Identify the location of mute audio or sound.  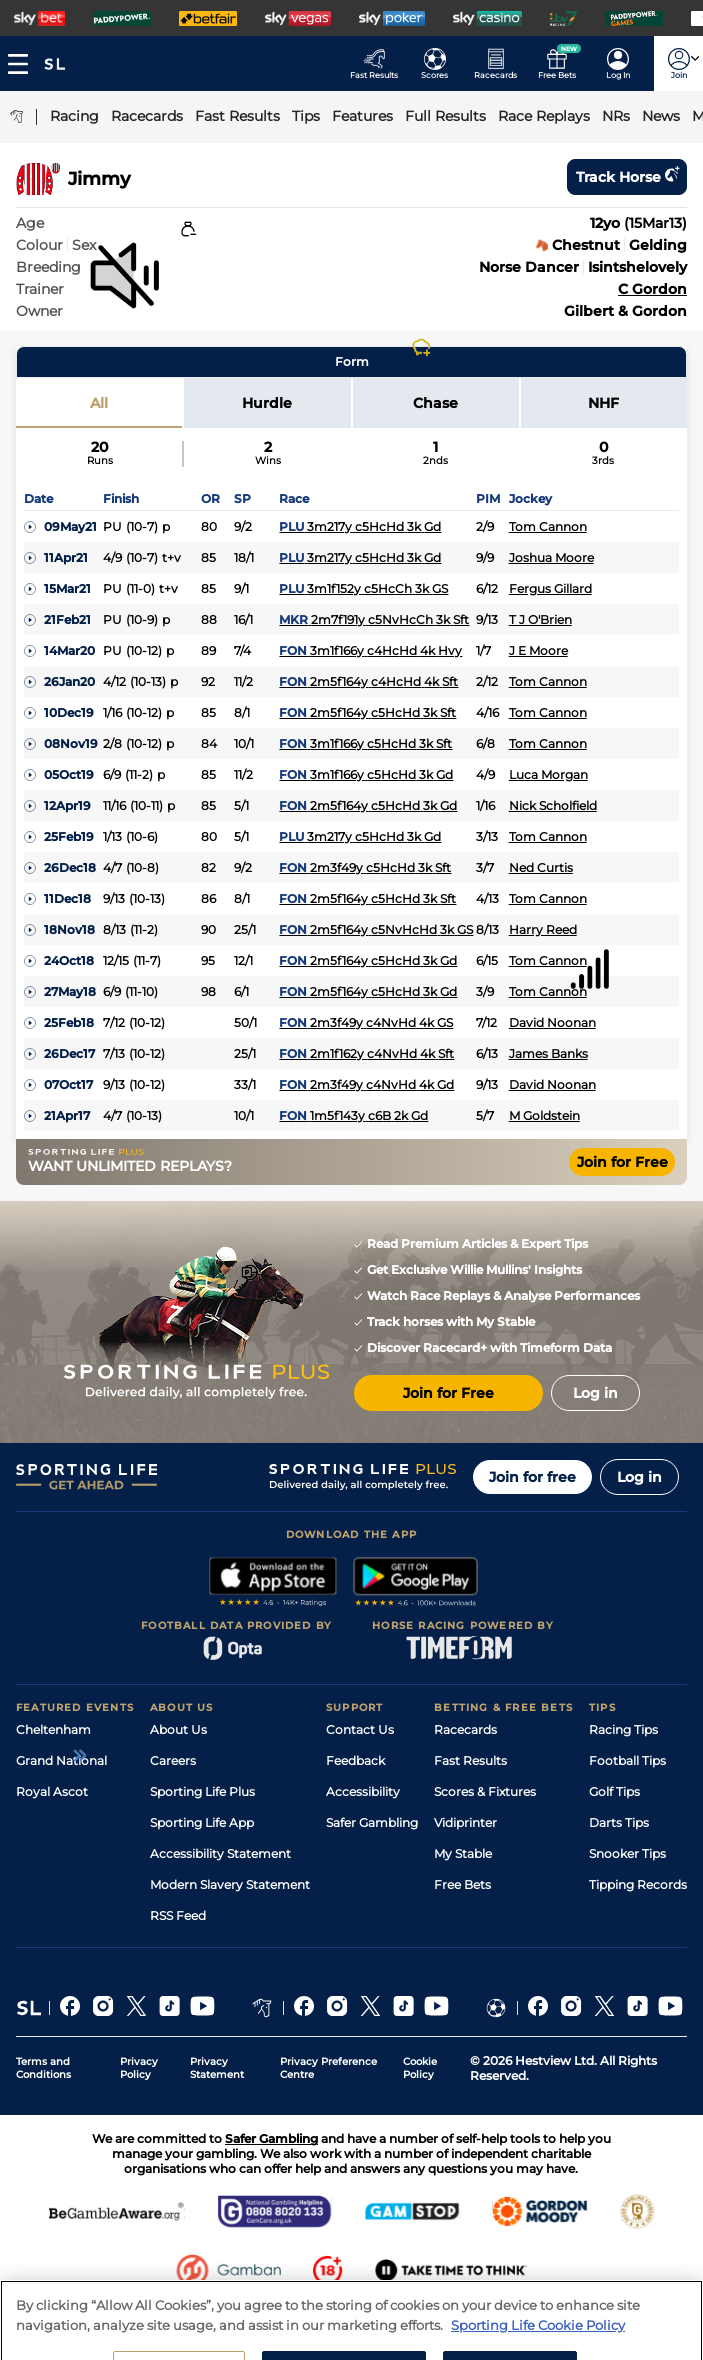
(123, 275).